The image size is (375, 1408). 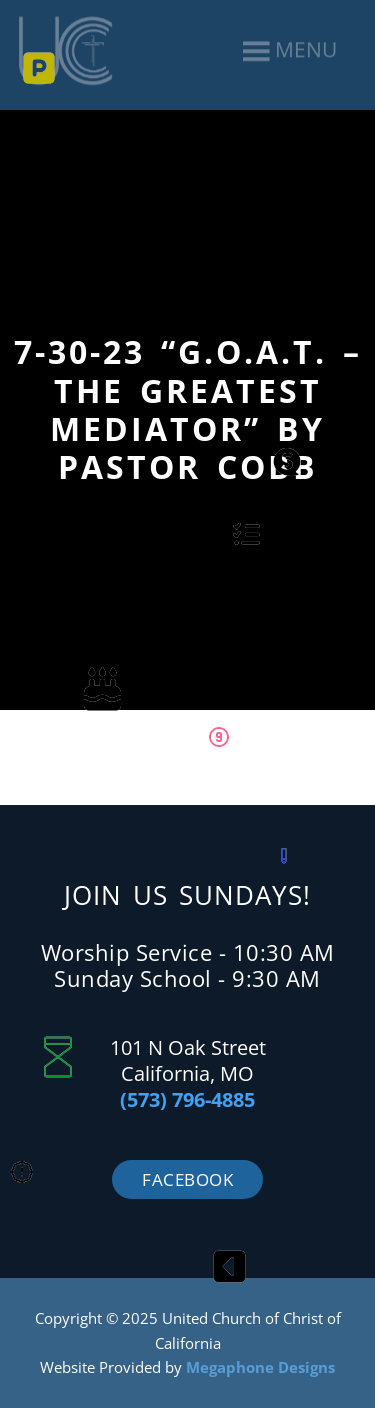 What do you see at coordinates (22, 1172) in the screenshot?
I see `indicates an alert or warning notification` at bounding box center [22, 1172].